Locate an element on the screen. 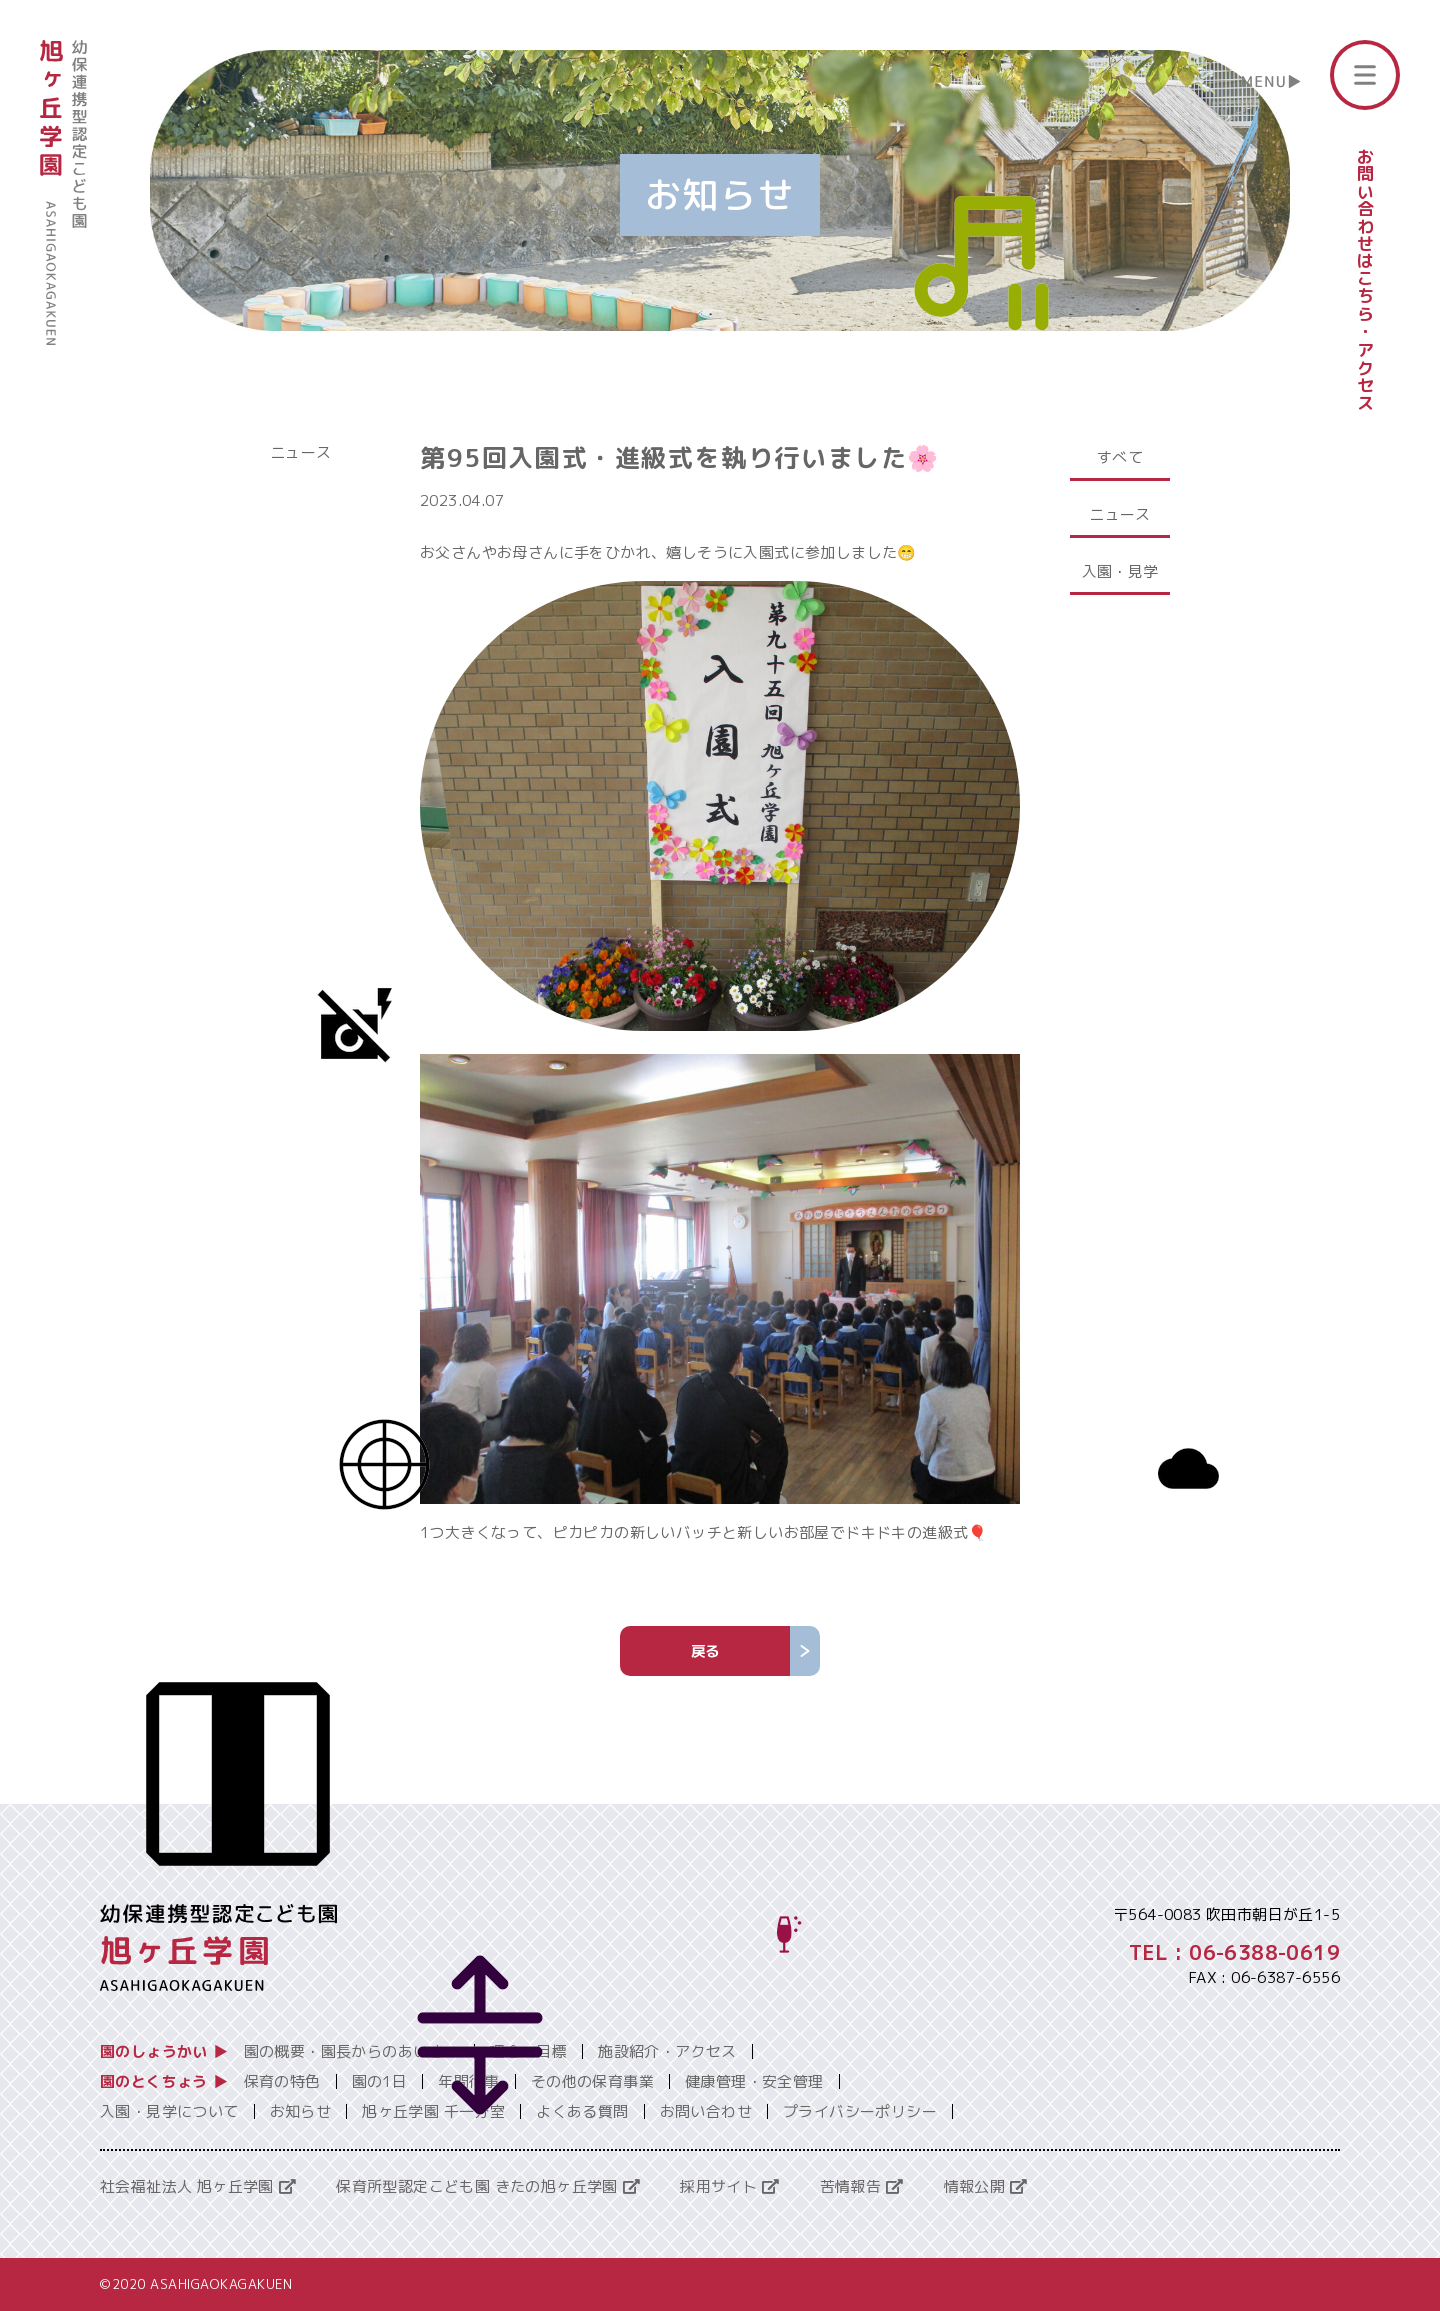  camera flash is disabled is located at coordinates (356, 1023).